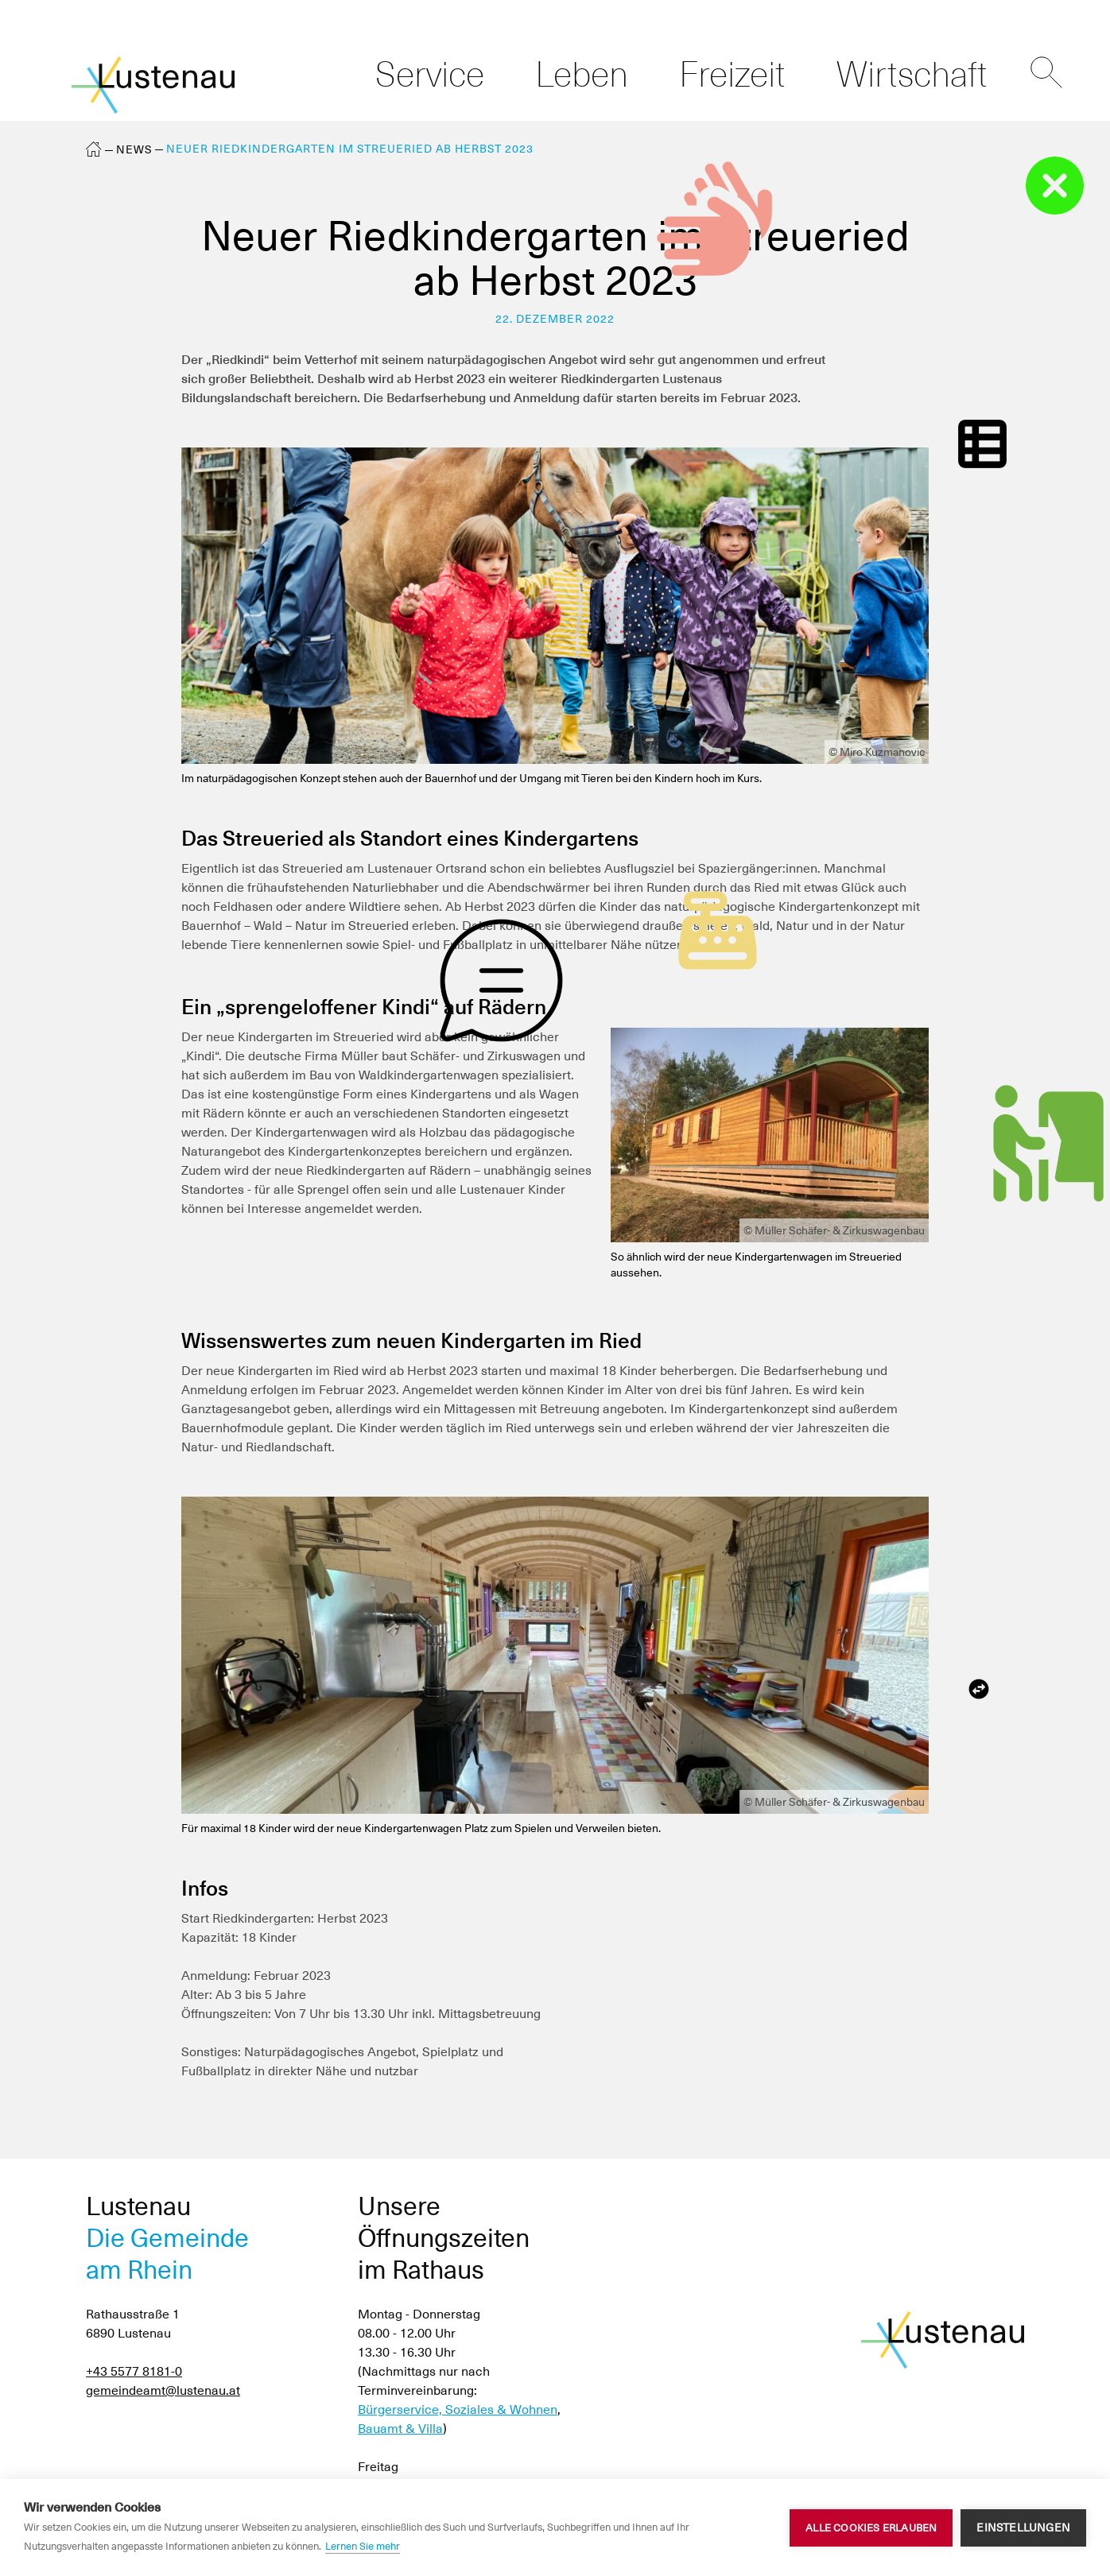 This screenshot has height=2576, width=1110. What do you see at coordinates (501, 980) in the screenshot?
I see `open chat or messaging` at bounding box center [501, 980].